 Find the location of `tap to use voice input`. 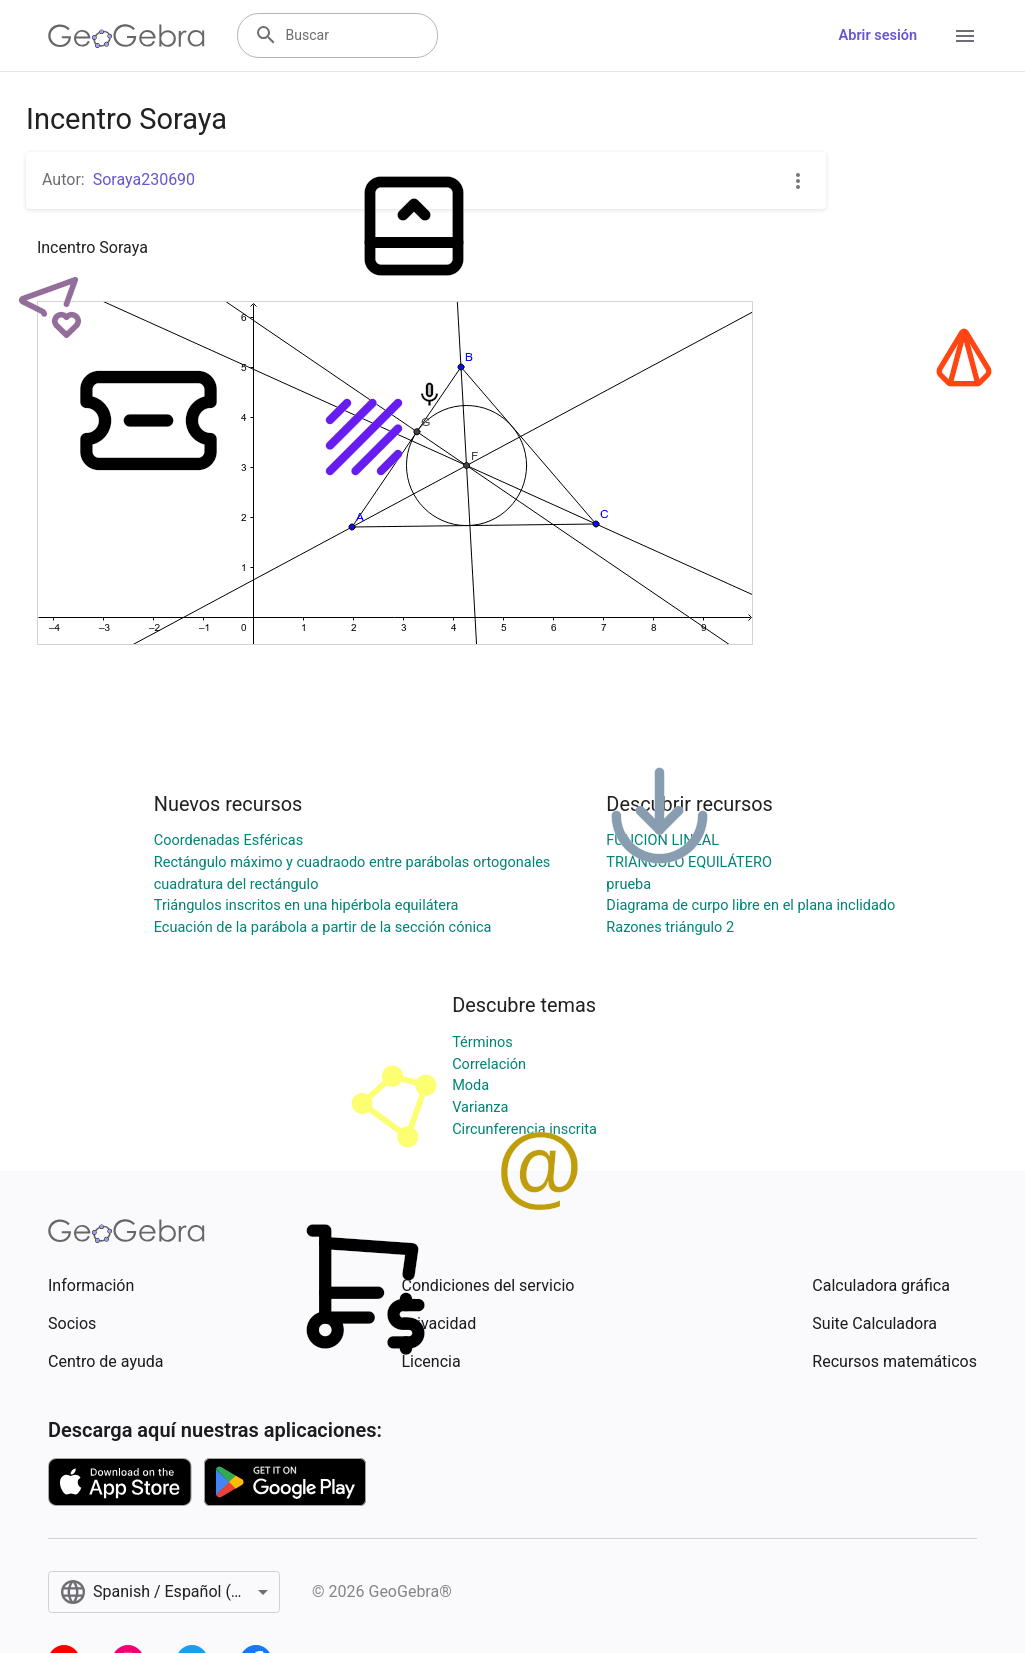

tap to use voice input is located at coordinates (429, 393).